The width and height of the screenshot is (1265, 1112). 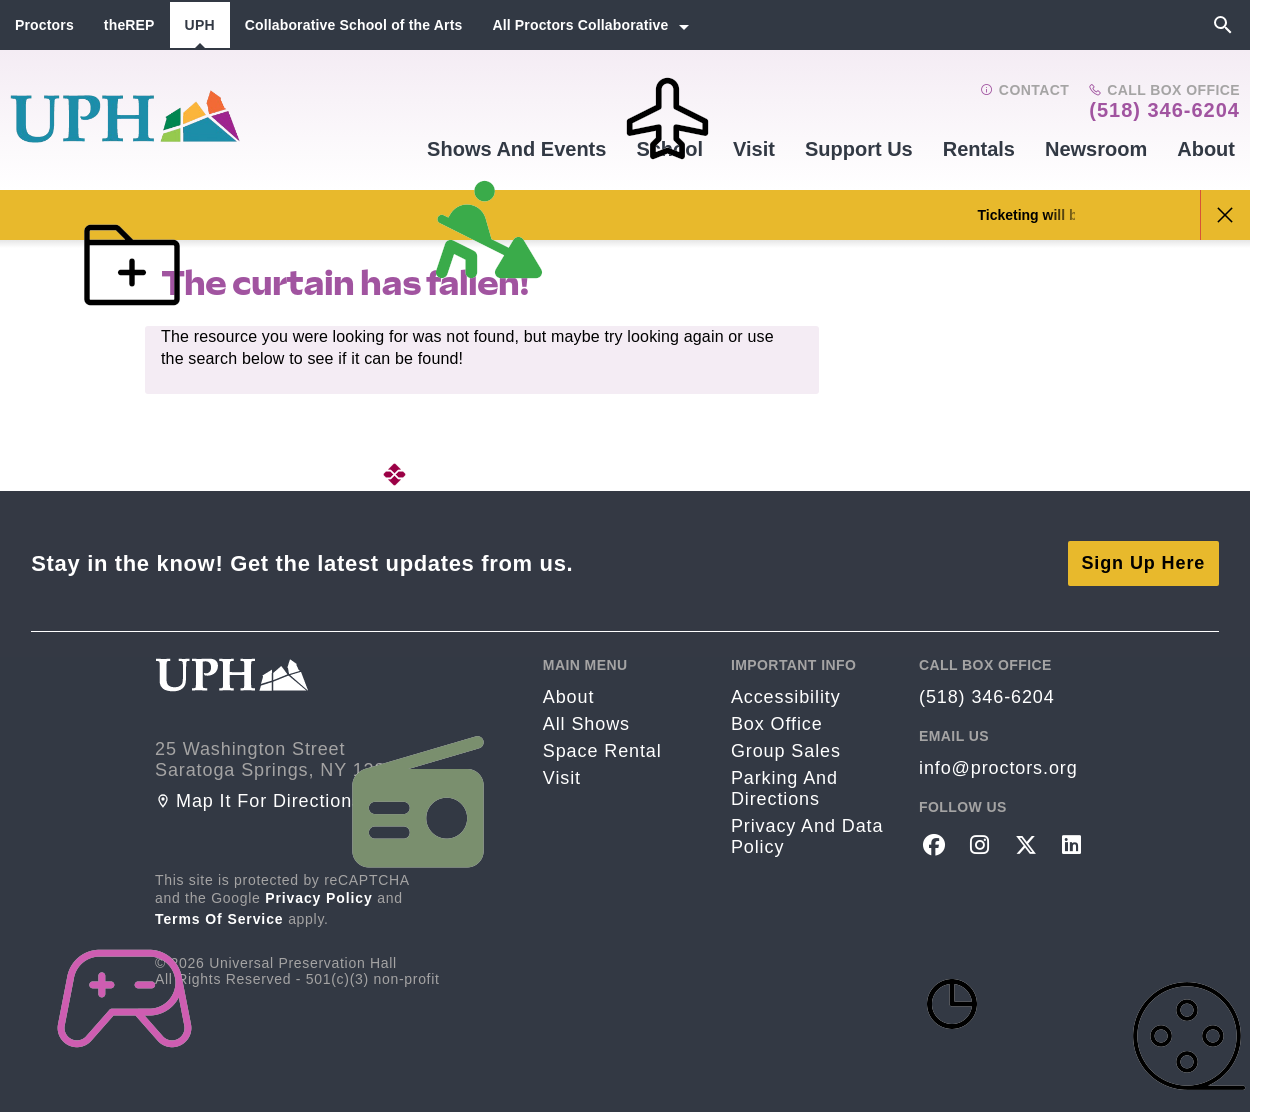 I want to click on view analytics or statistics breakdown, so click(x=952, y=1004).